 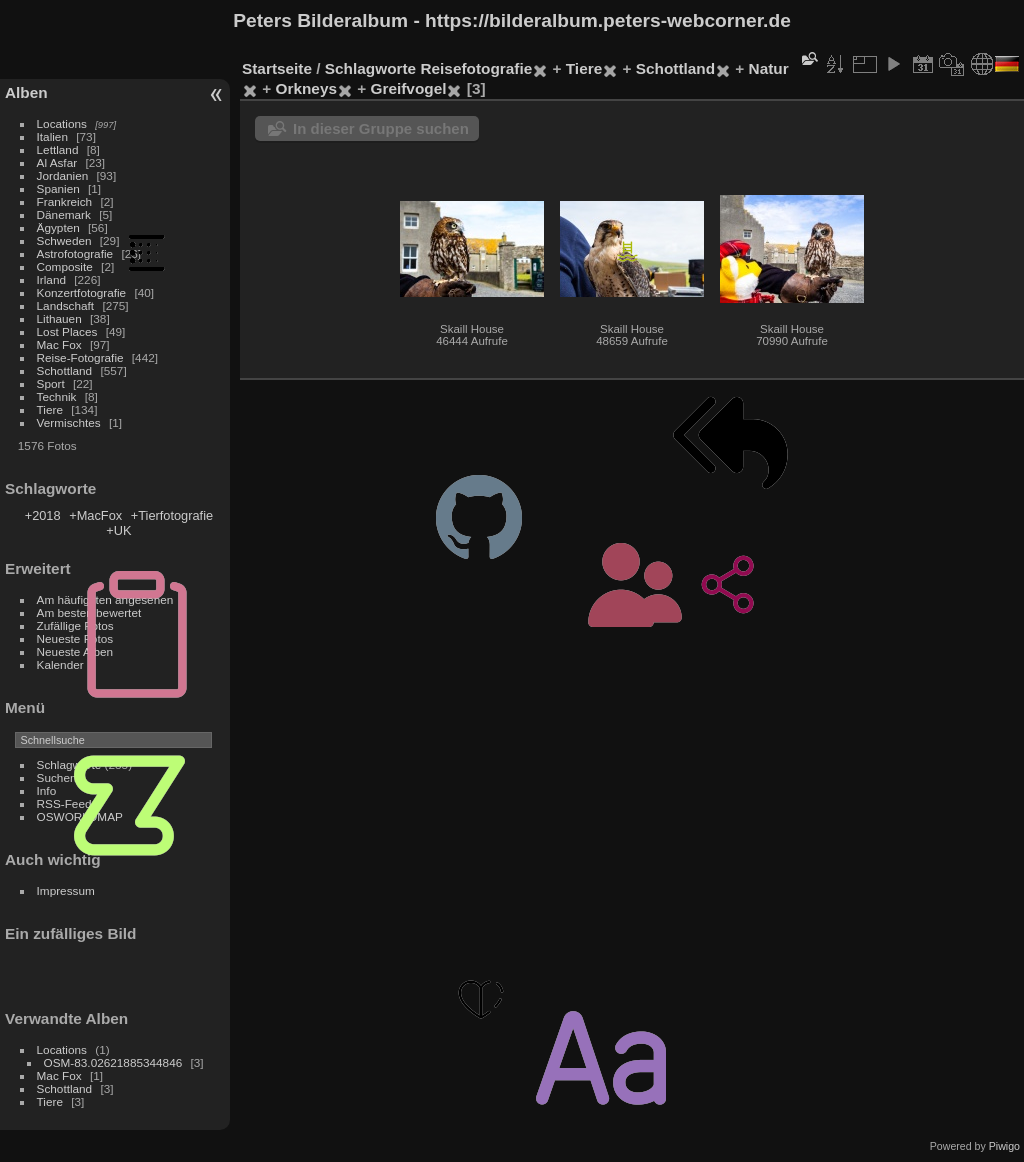 What do you see at coordinates (730, 444) in the screenshot?
I see `reply to all recipients` at bounding box center [730, 444].